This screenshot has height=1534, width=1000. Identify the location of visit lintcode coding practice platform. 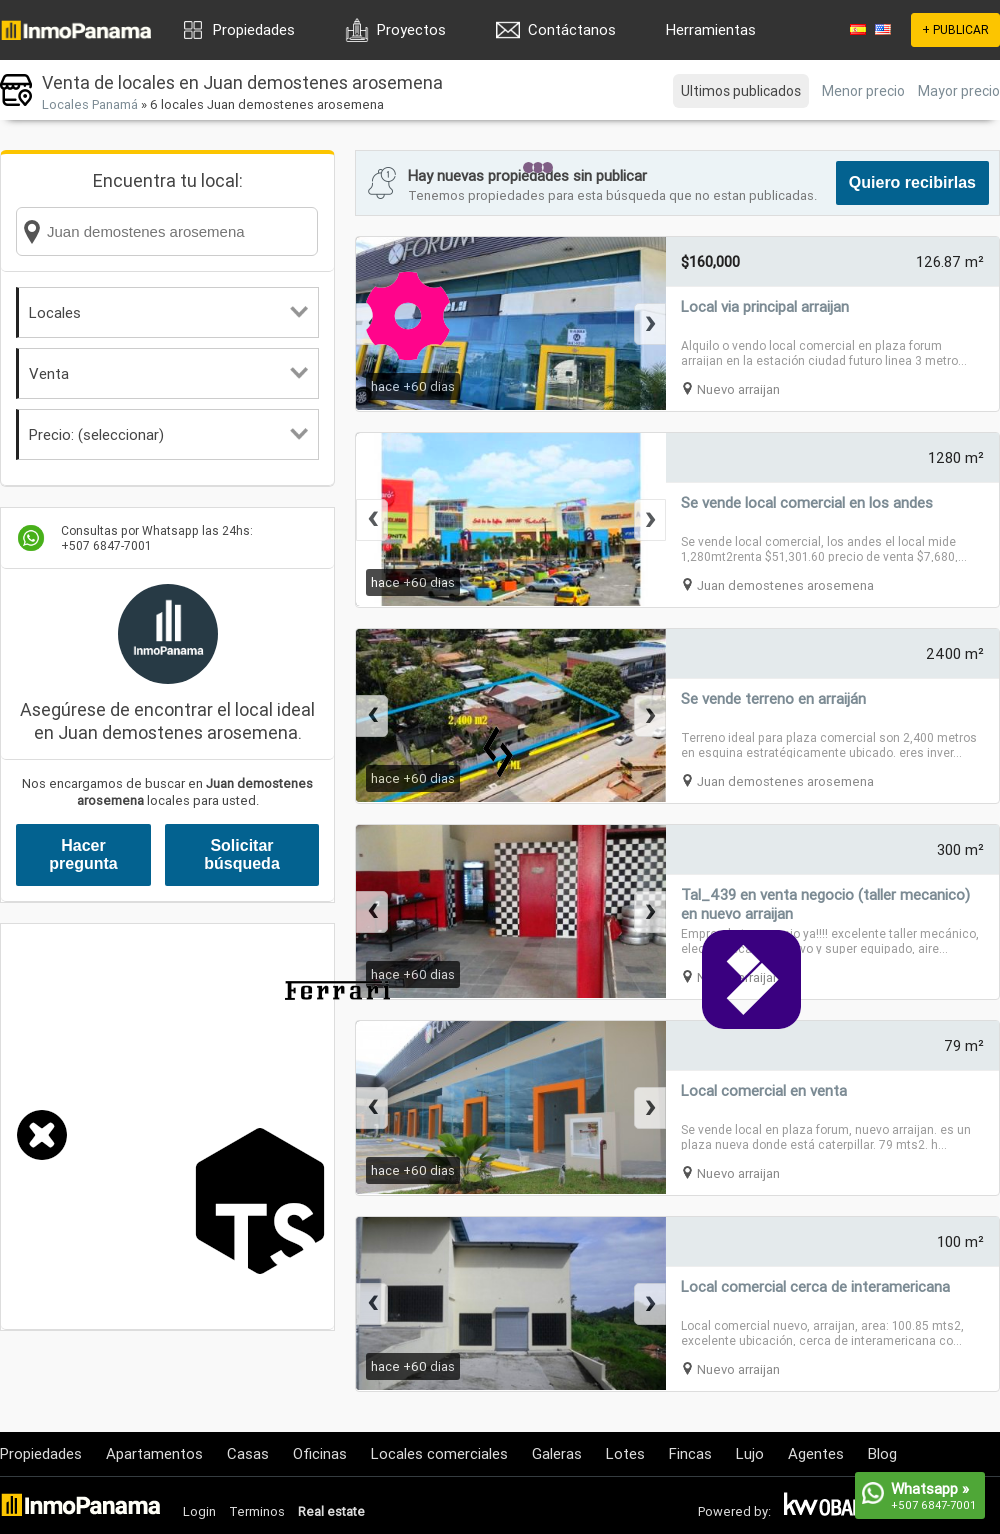
(498, 752).